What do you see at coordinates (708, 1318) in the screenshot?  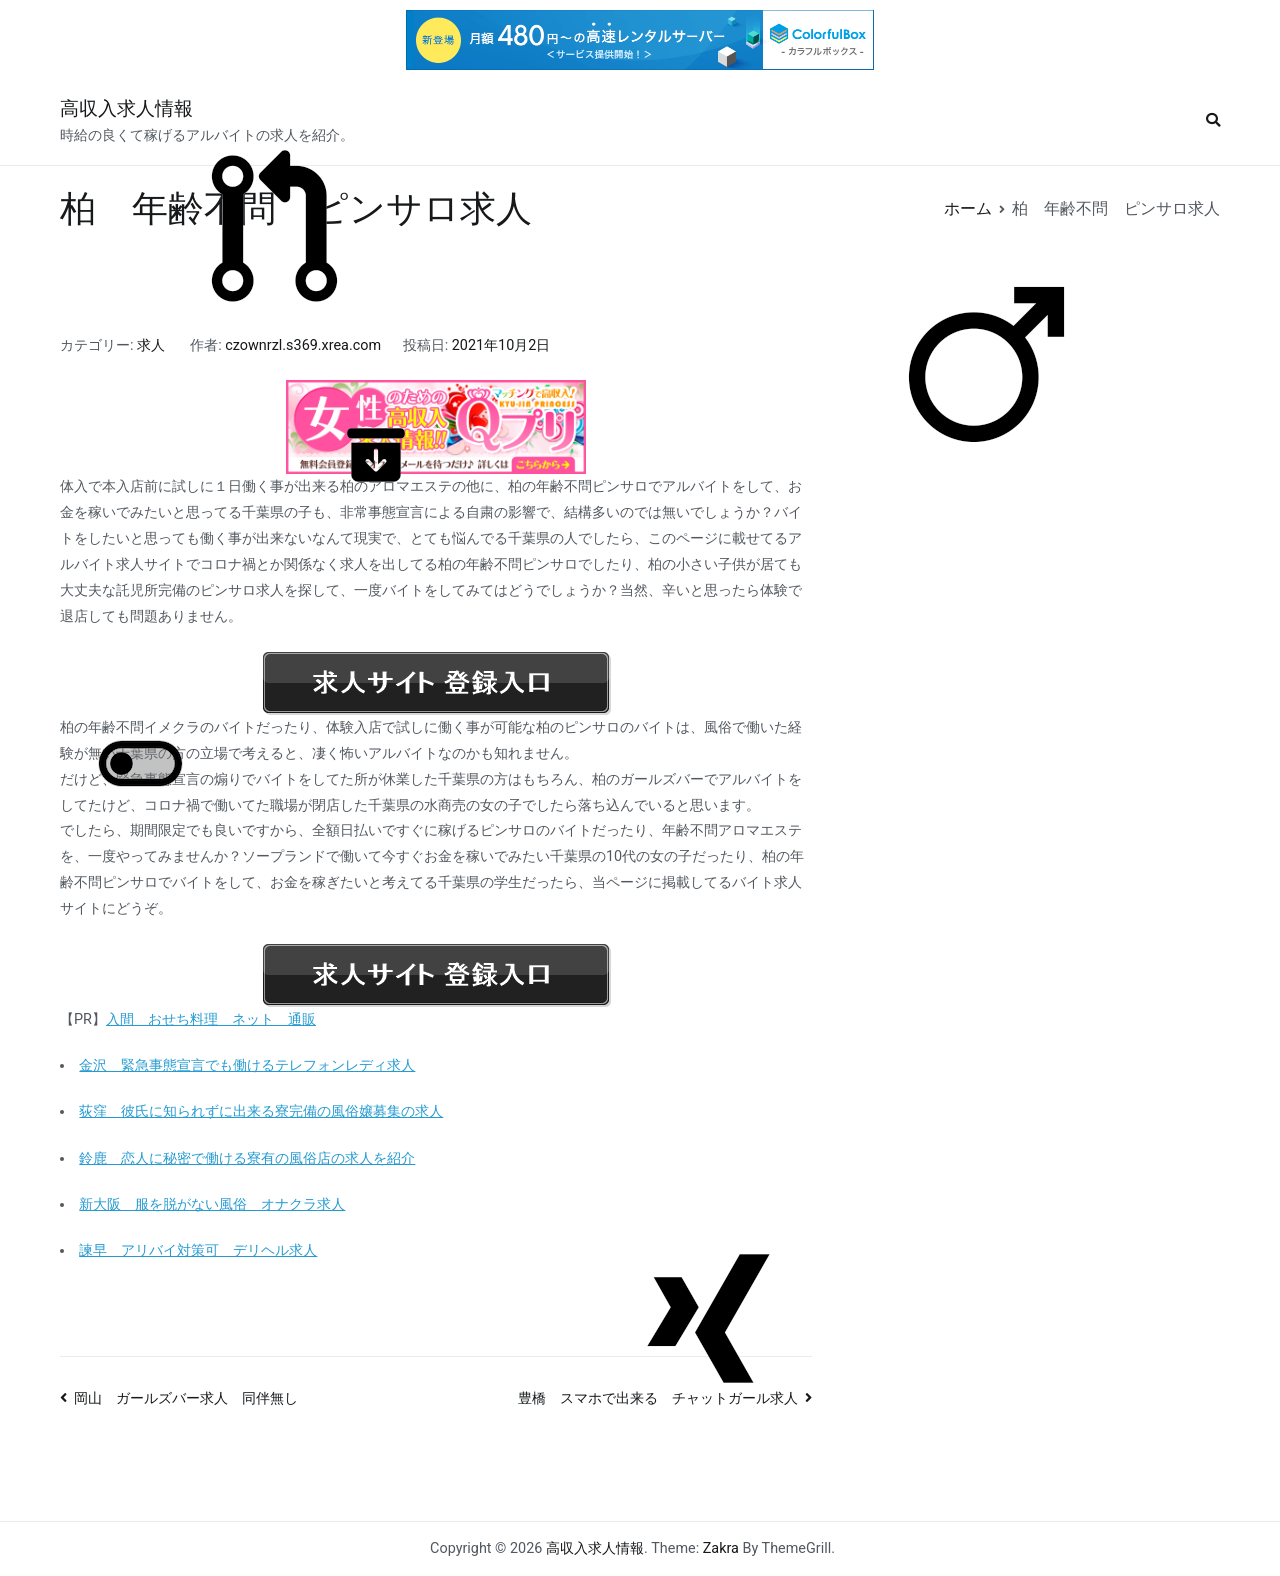 I see `visit xing professional network profile` at bounding box center [708, 1318].